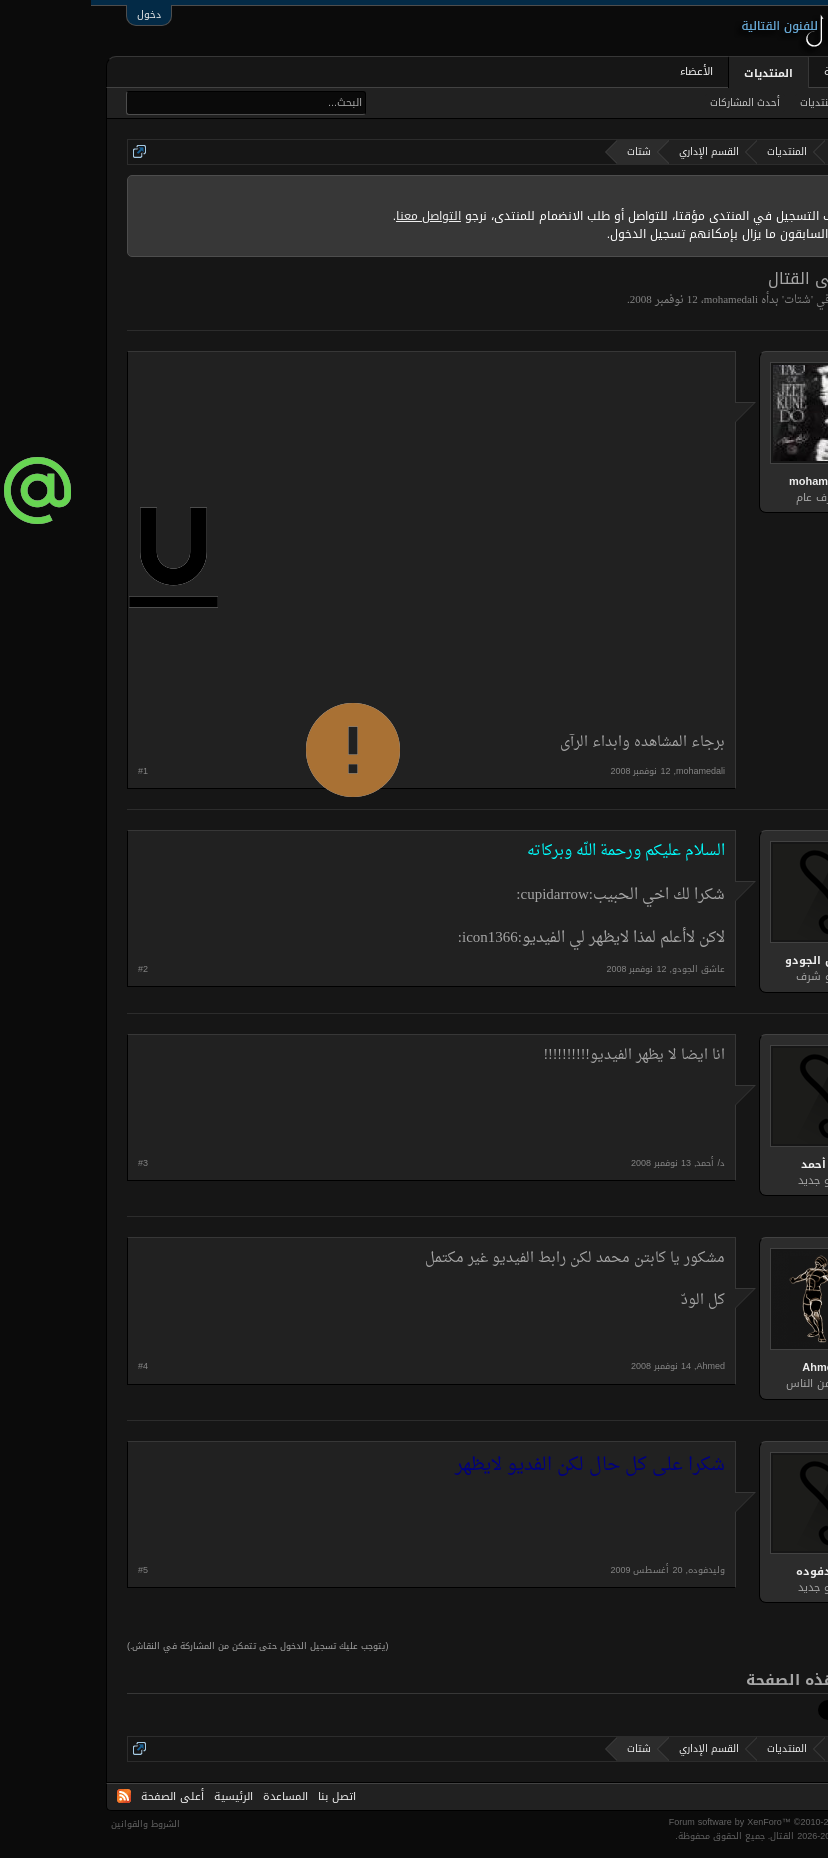 The image size is (828, 1858). What do you see at coordinates (173, 557) in the screenshot?
I see `apply underline formatting to selected text` at bounding box center [173, 557].